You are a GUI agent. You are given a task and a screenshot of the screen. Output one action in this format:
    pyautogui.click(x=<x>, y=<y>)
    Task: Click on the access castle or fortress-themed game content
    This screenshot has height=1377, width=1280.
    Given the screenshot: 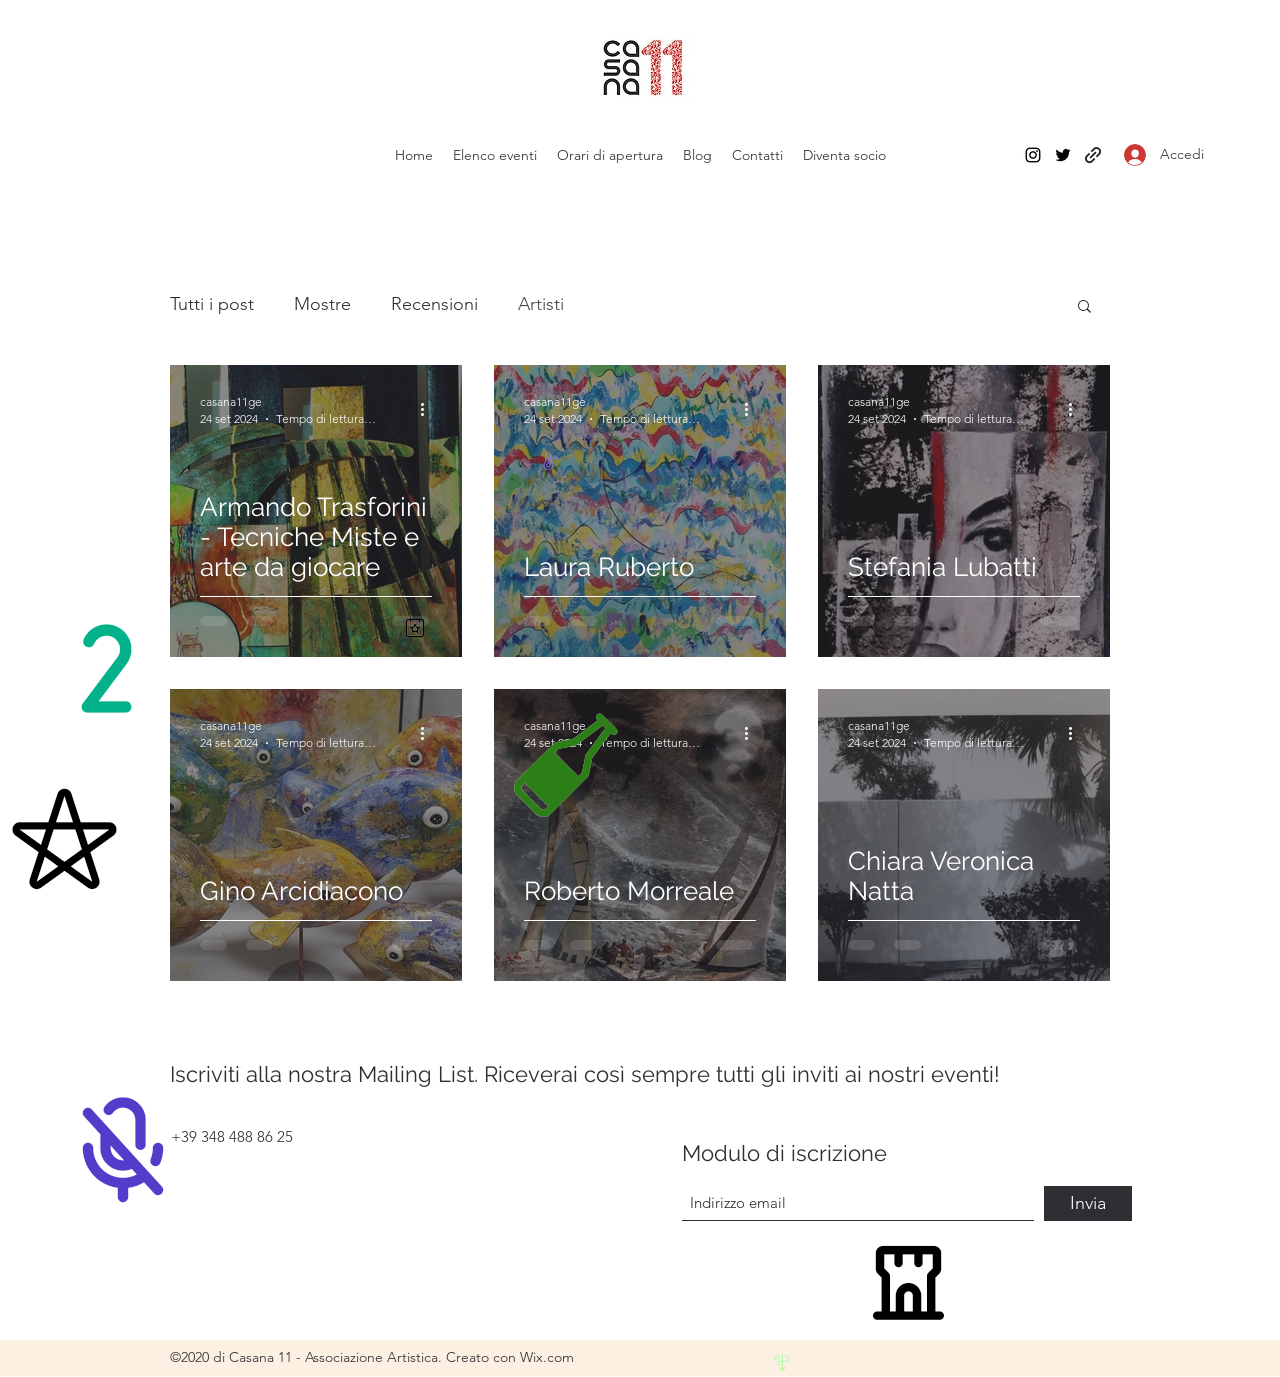 What is the action you would take?
    pyautogui.click(x=908, y=1281)
    